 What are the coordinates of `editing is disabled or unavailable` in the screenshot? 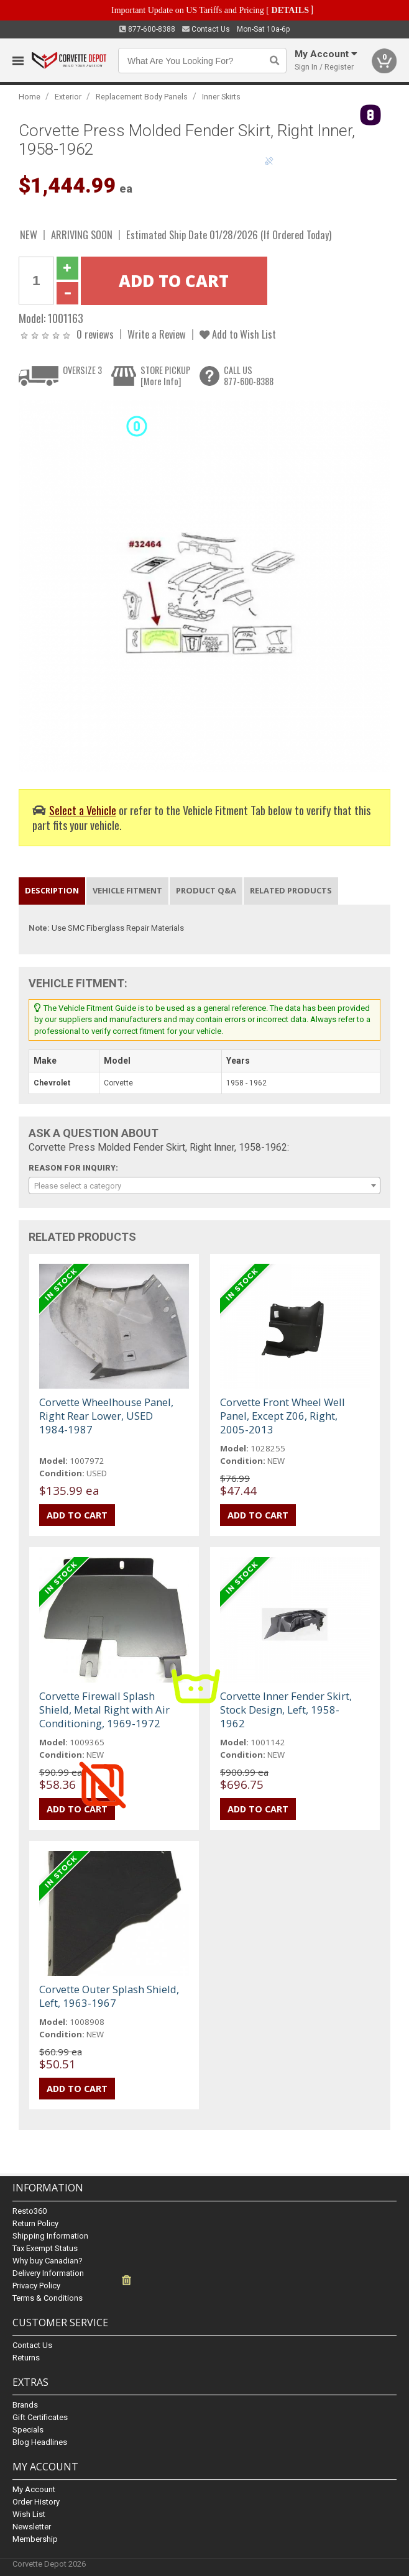 It's located at (269, 161).